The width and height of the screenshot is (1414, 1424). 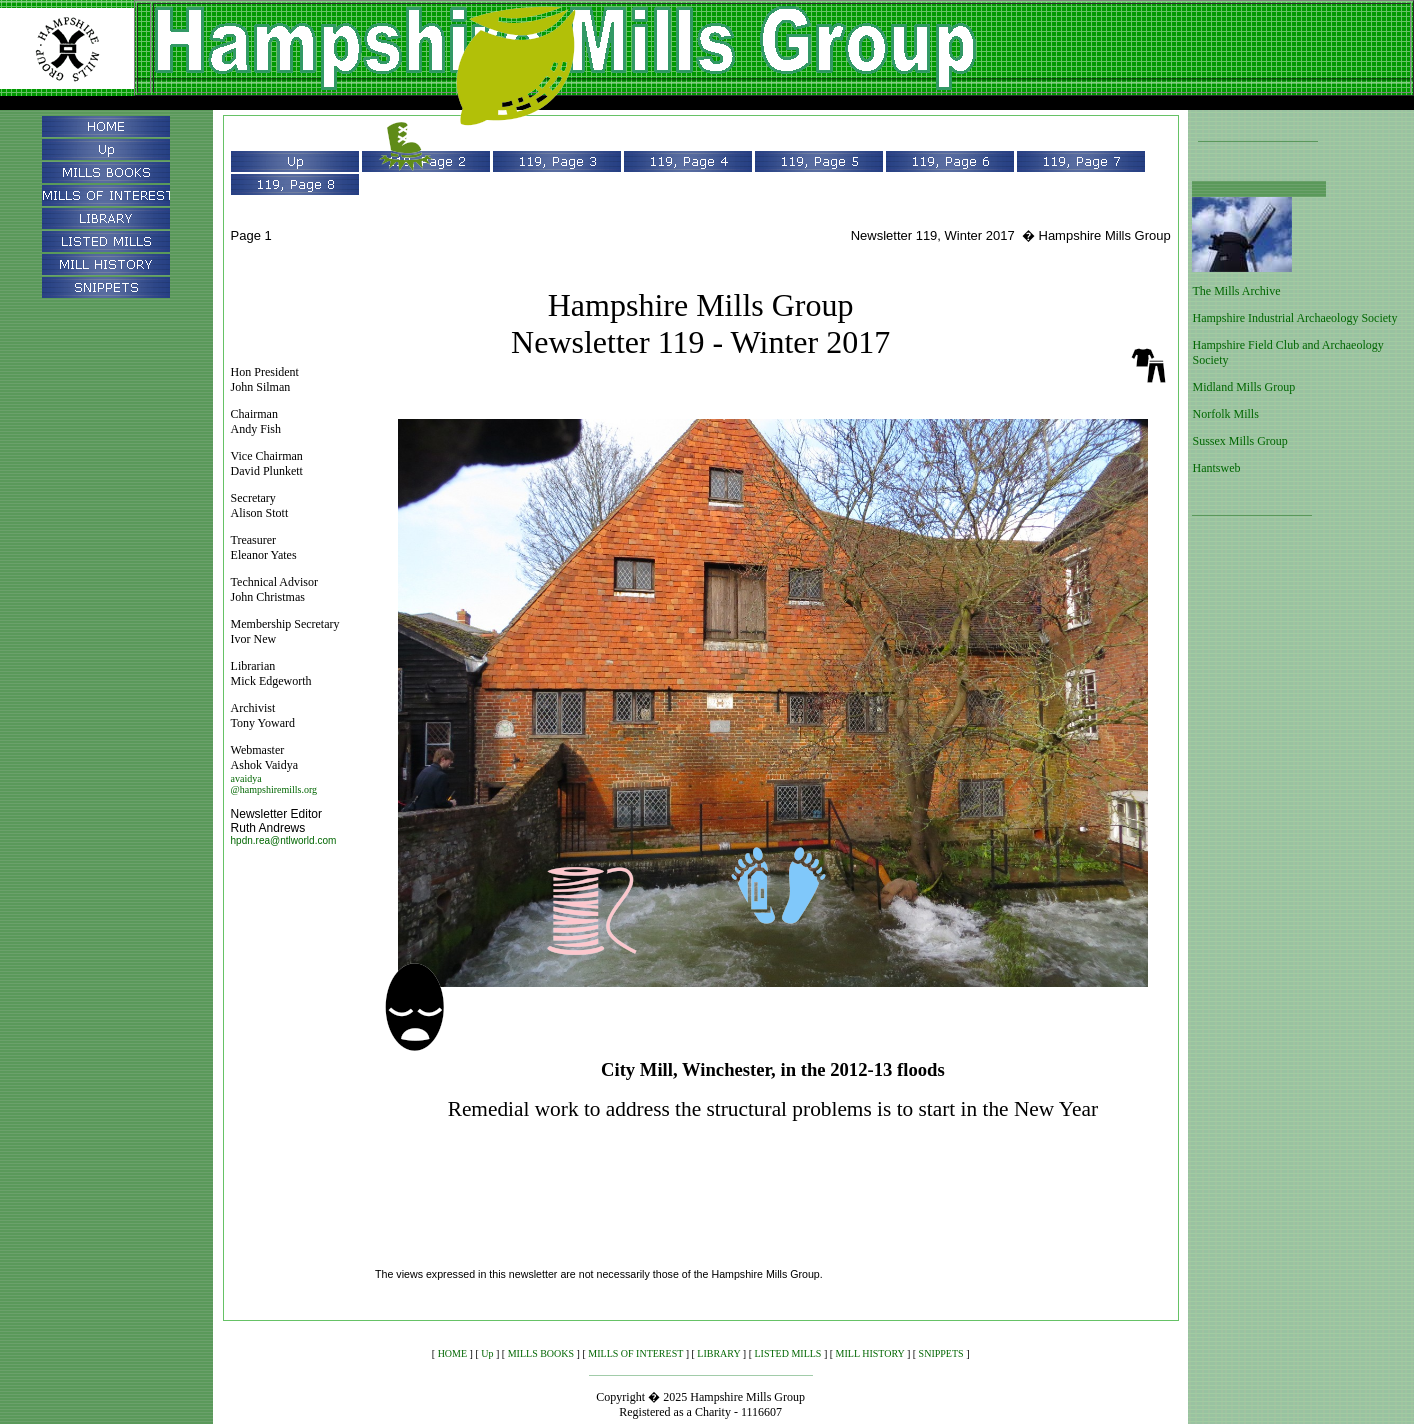 What do you see at coordinates (416, 1007) in the screenshot?
I see `indicates a sleepy or drowsy character state` at bounding box center [416, 1007].